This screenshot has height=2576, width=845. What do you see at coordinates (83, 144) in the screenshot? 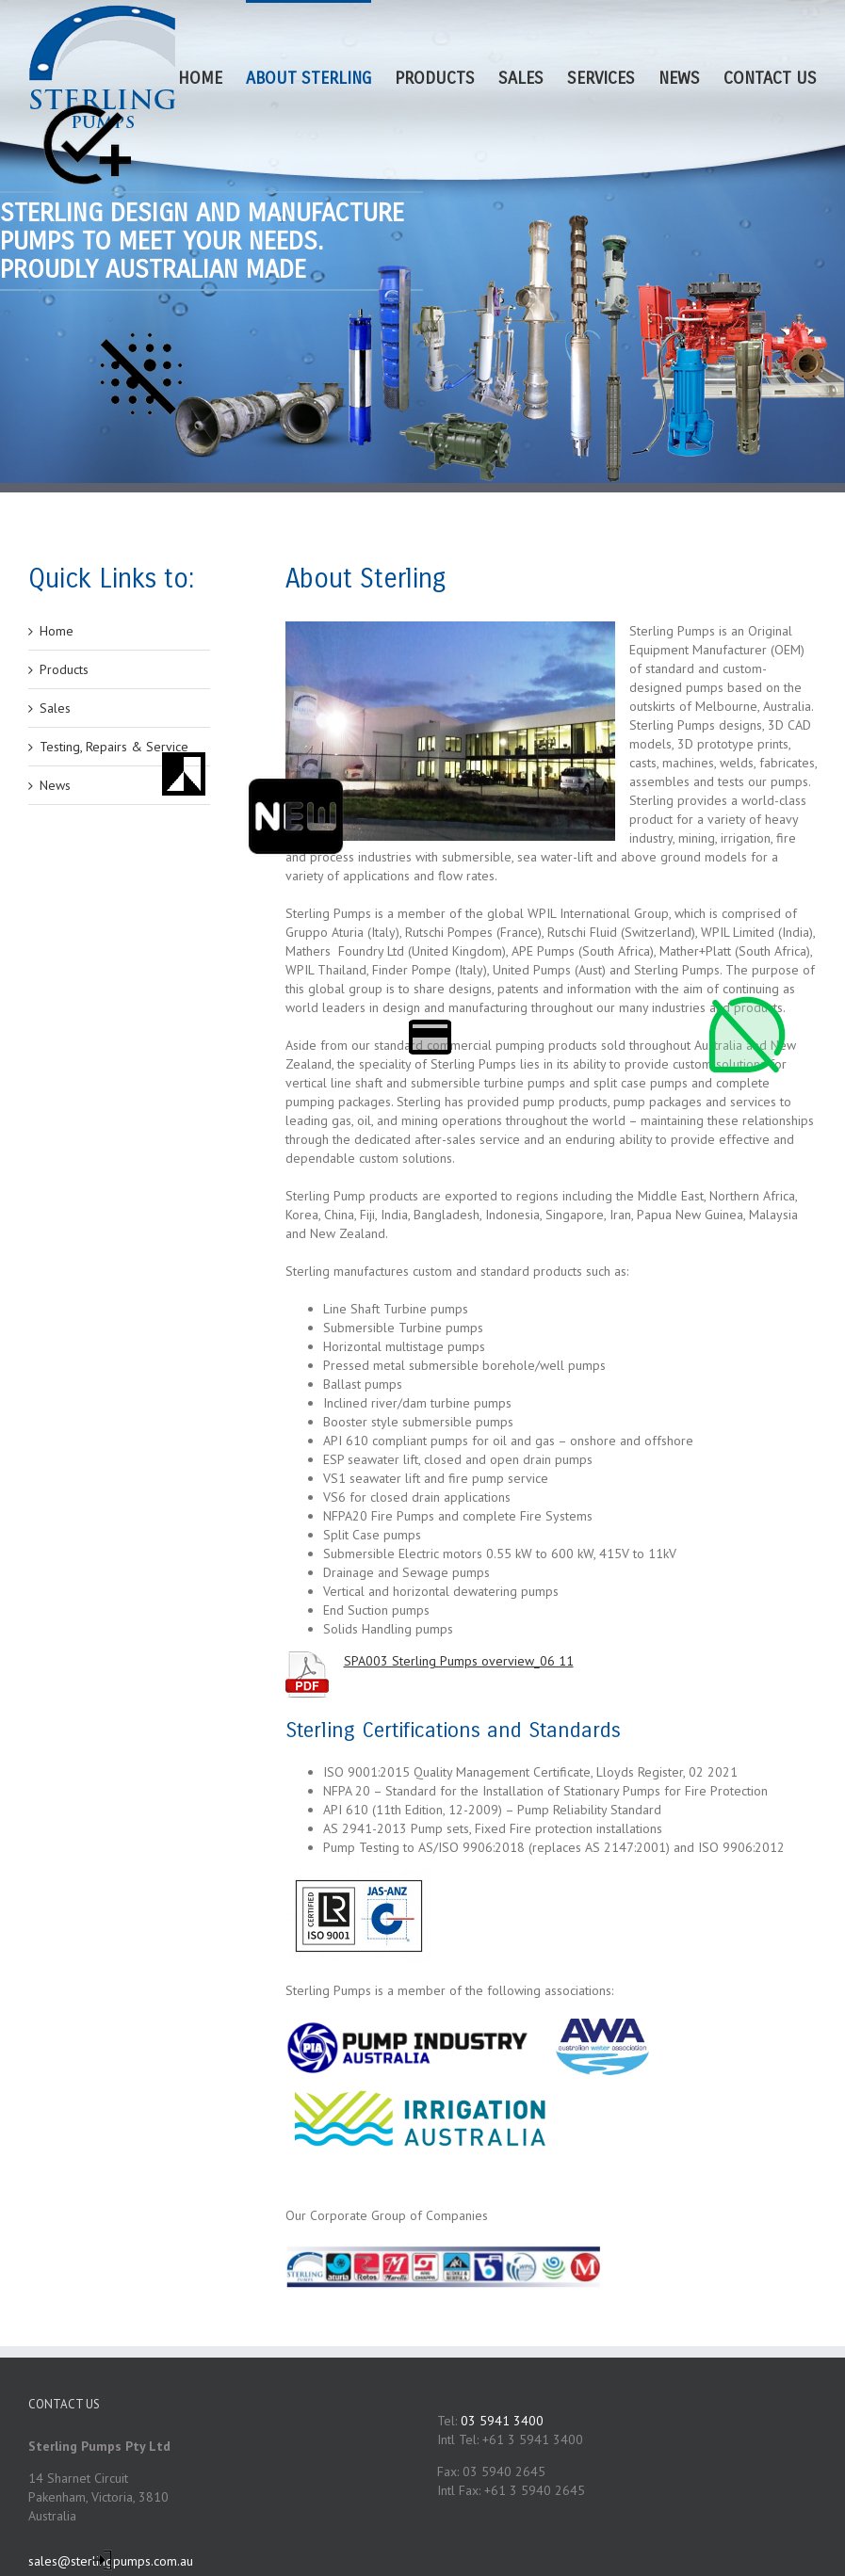
I see `add a new task to your list` at bounding box center [83, 144].